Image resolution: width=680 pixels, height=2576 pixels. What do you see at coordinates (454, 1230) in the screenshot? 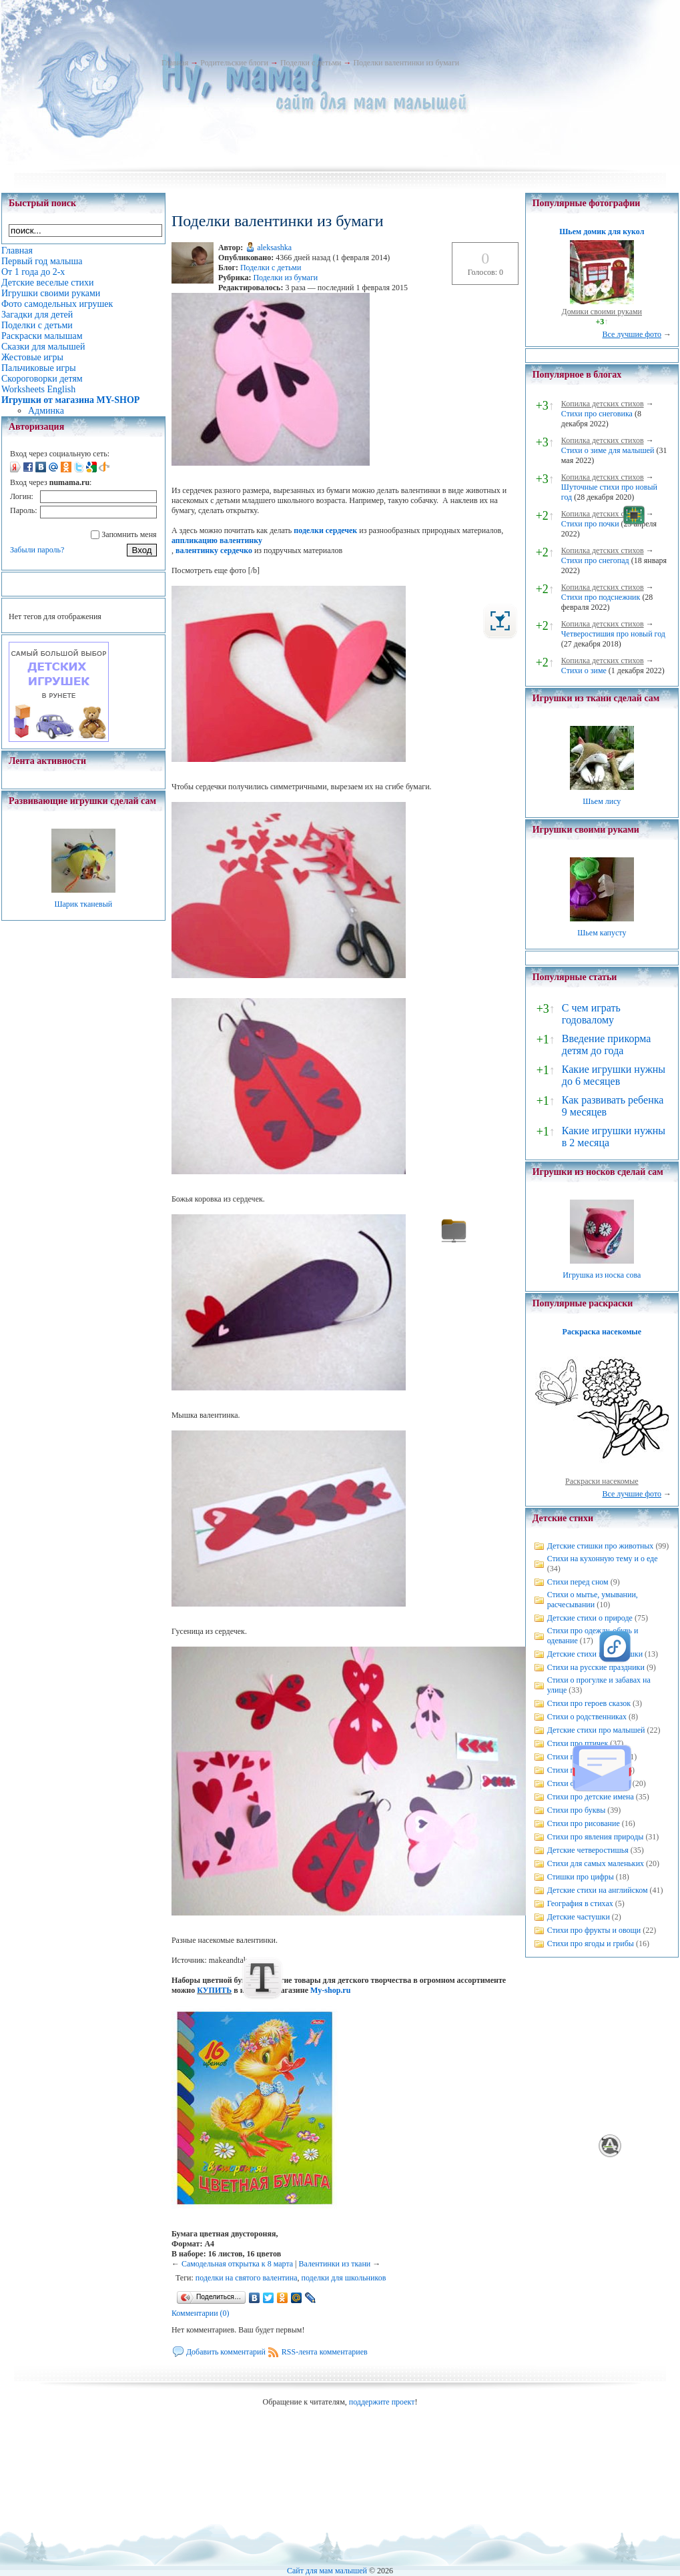
I see `access files stored on a remote server` at bounding box center [454, 1230].